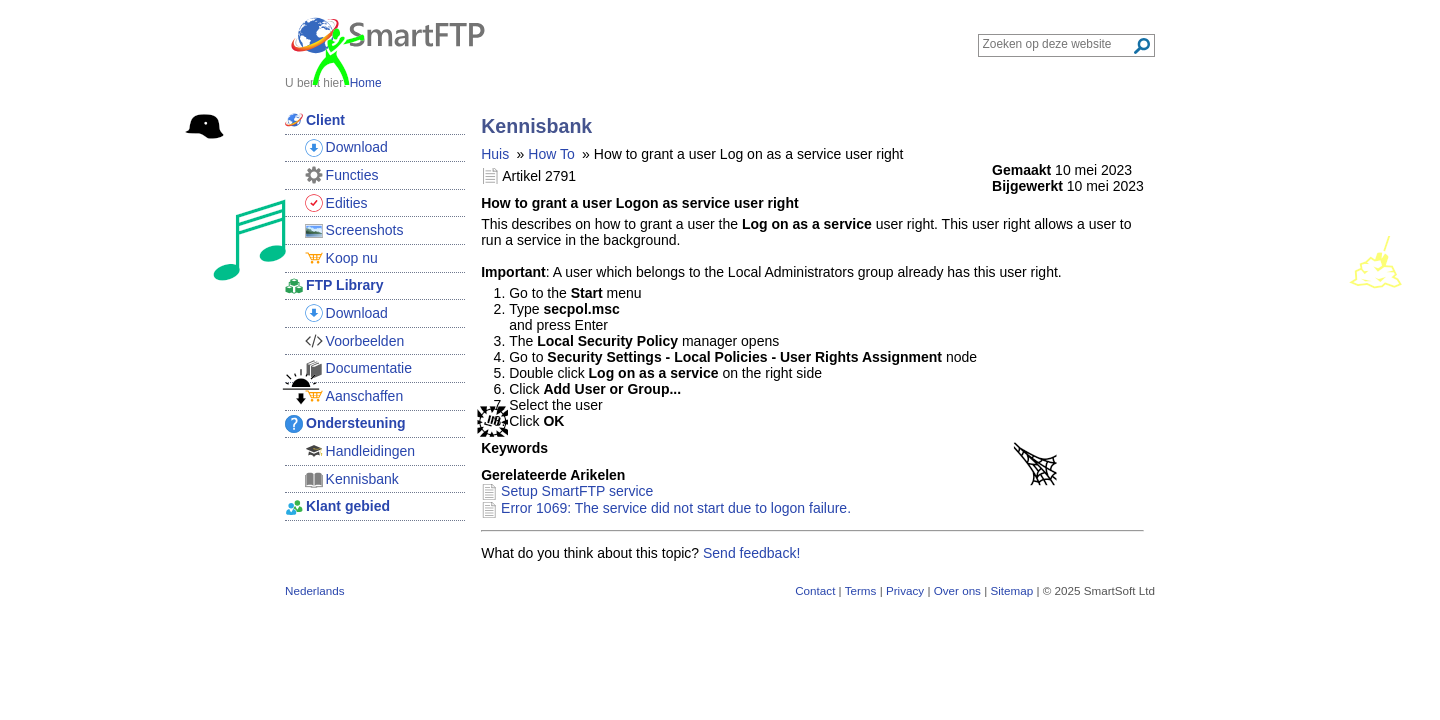 The image size is (1440, 720). Describe the element at coordinates (1035, 464) in the screenshot. I see `activate web spit ability` at that location.